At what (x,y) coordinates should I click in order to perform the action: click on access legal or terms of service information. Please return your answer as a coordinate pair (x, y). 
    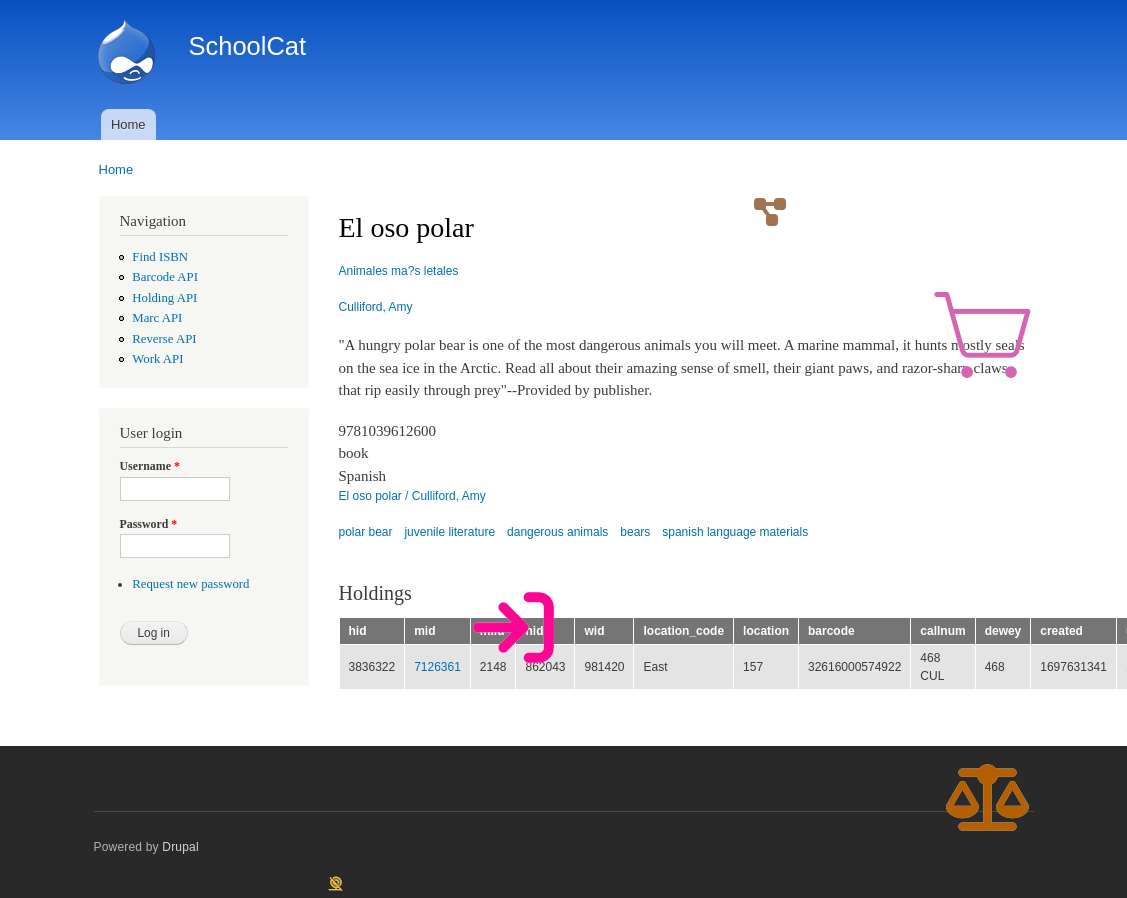
    Looking at the image, I should click on (987, 797).